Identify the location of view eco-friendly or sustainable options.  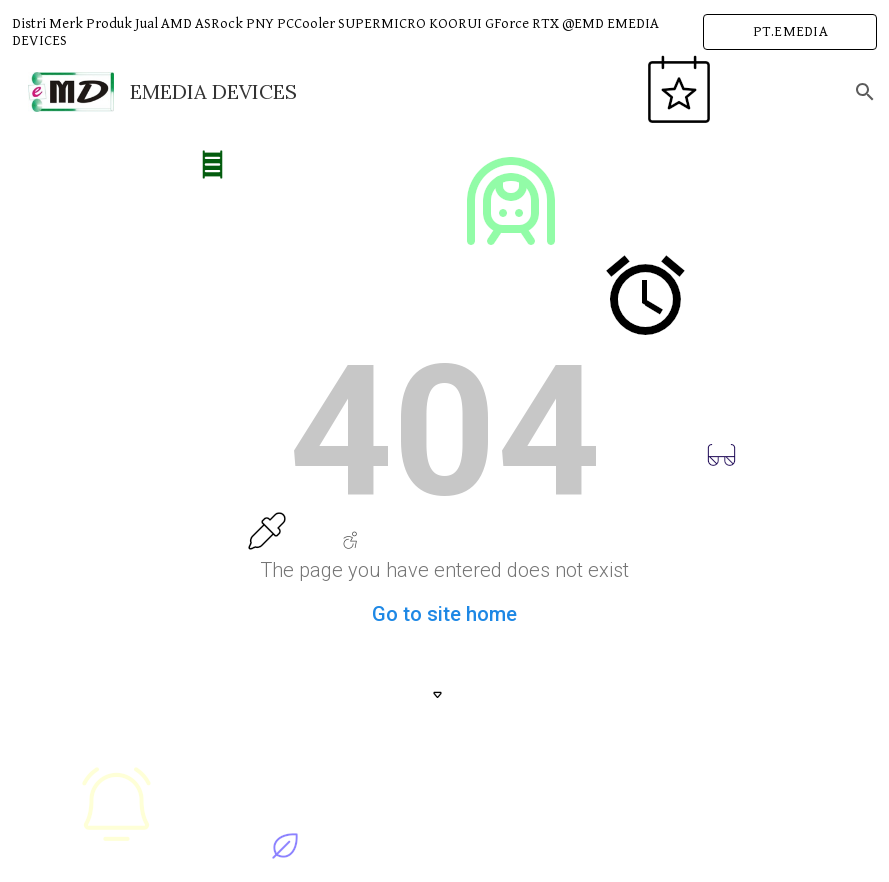
(285, 846).